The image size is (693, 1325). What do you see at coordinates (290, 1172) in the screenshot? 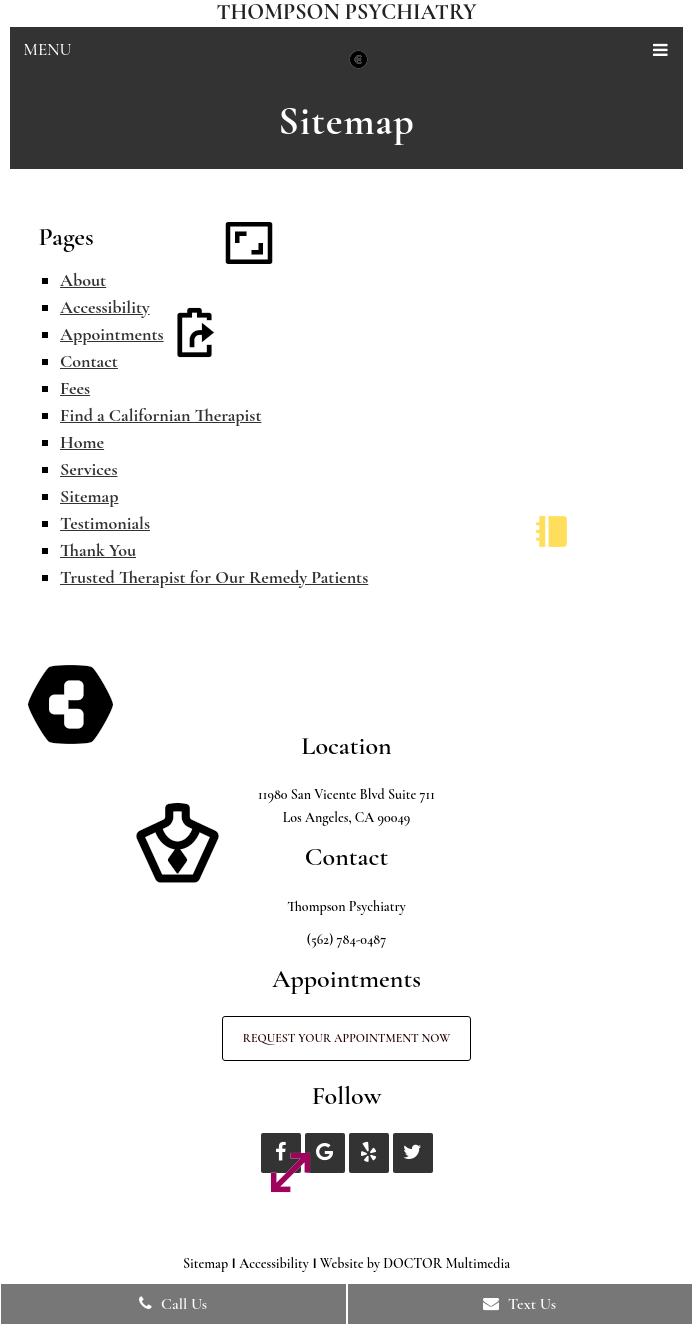
I see `expand content to full screen` at bounding box center [290, 1172].